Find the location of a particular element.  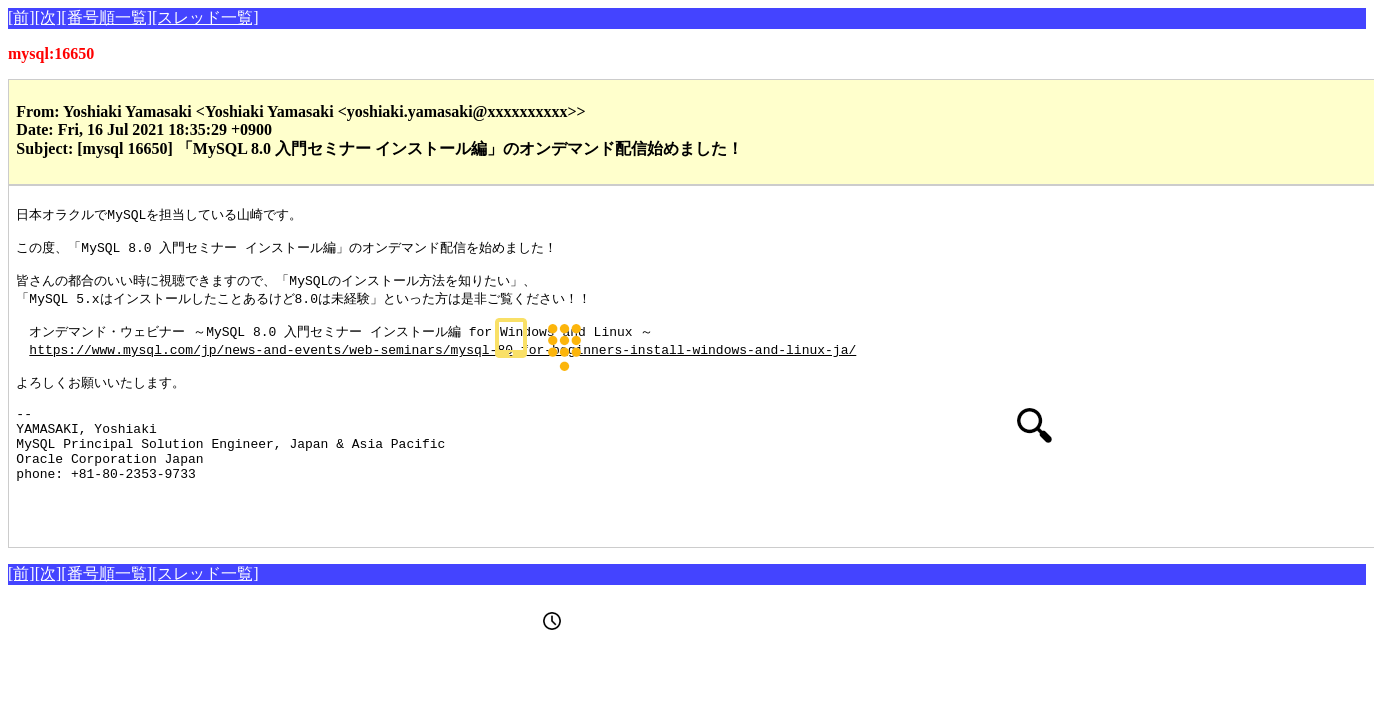

switch to tablet view is located at coordinates (511, 338).